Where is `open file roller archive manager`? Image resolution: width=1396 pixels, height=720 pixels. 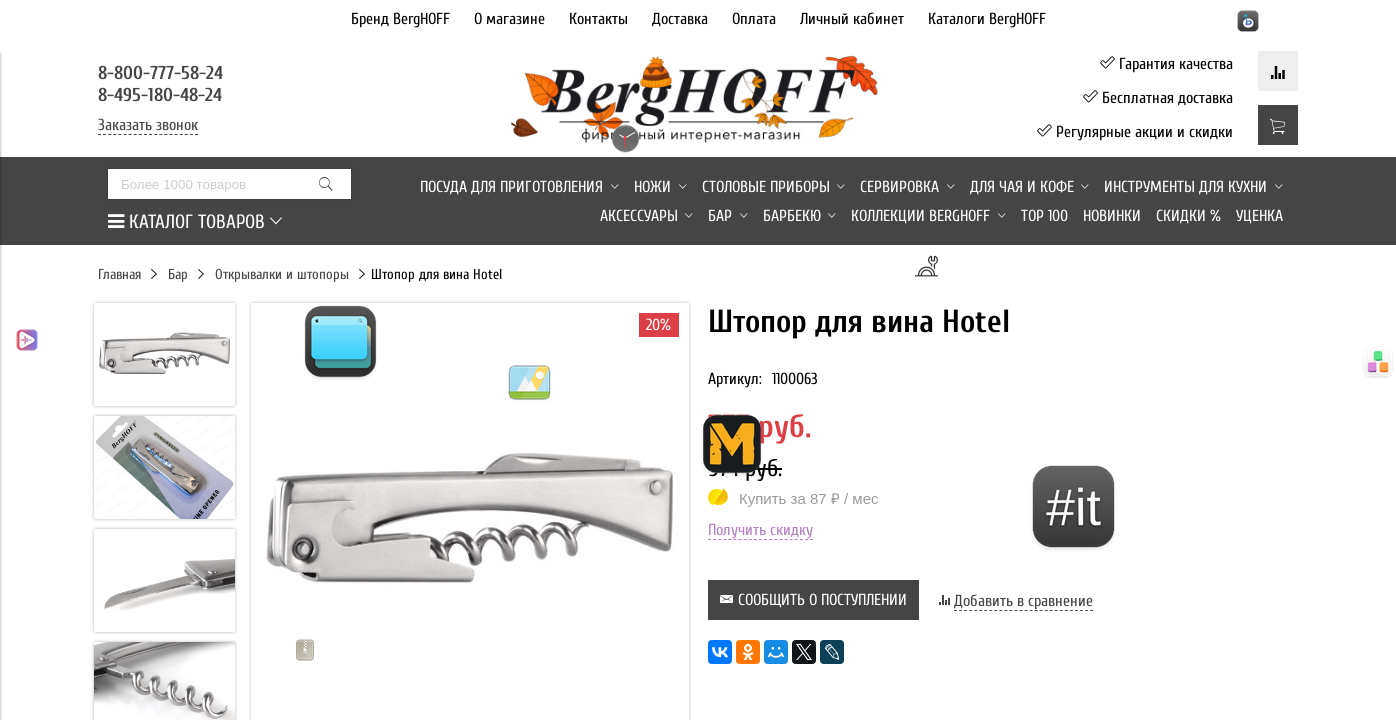
open file roller archive manager is located at coordinates (305, 650).